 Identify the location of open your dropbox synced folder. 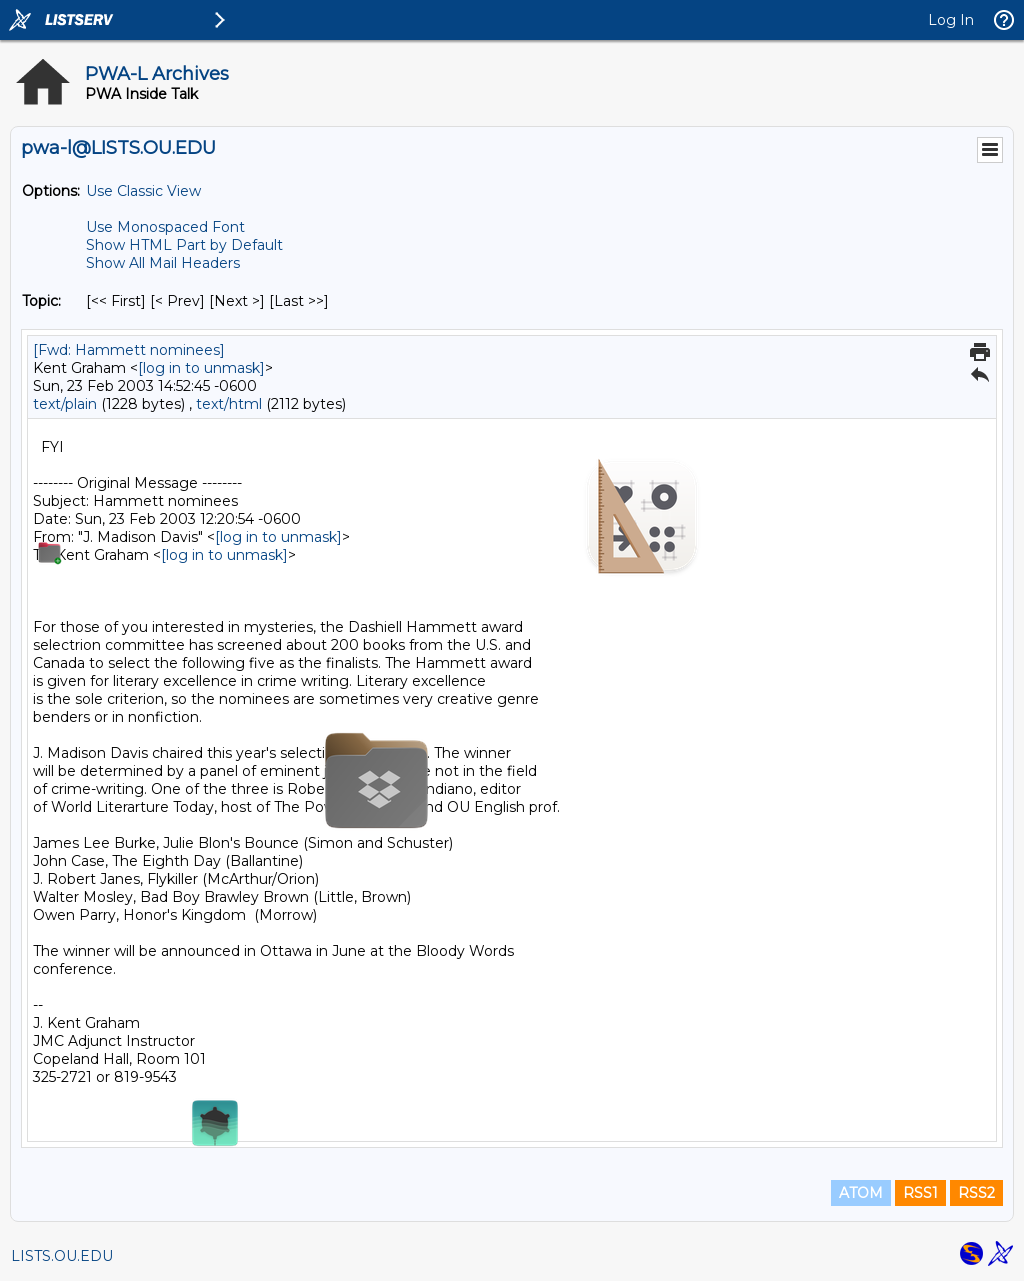
(376, 780).